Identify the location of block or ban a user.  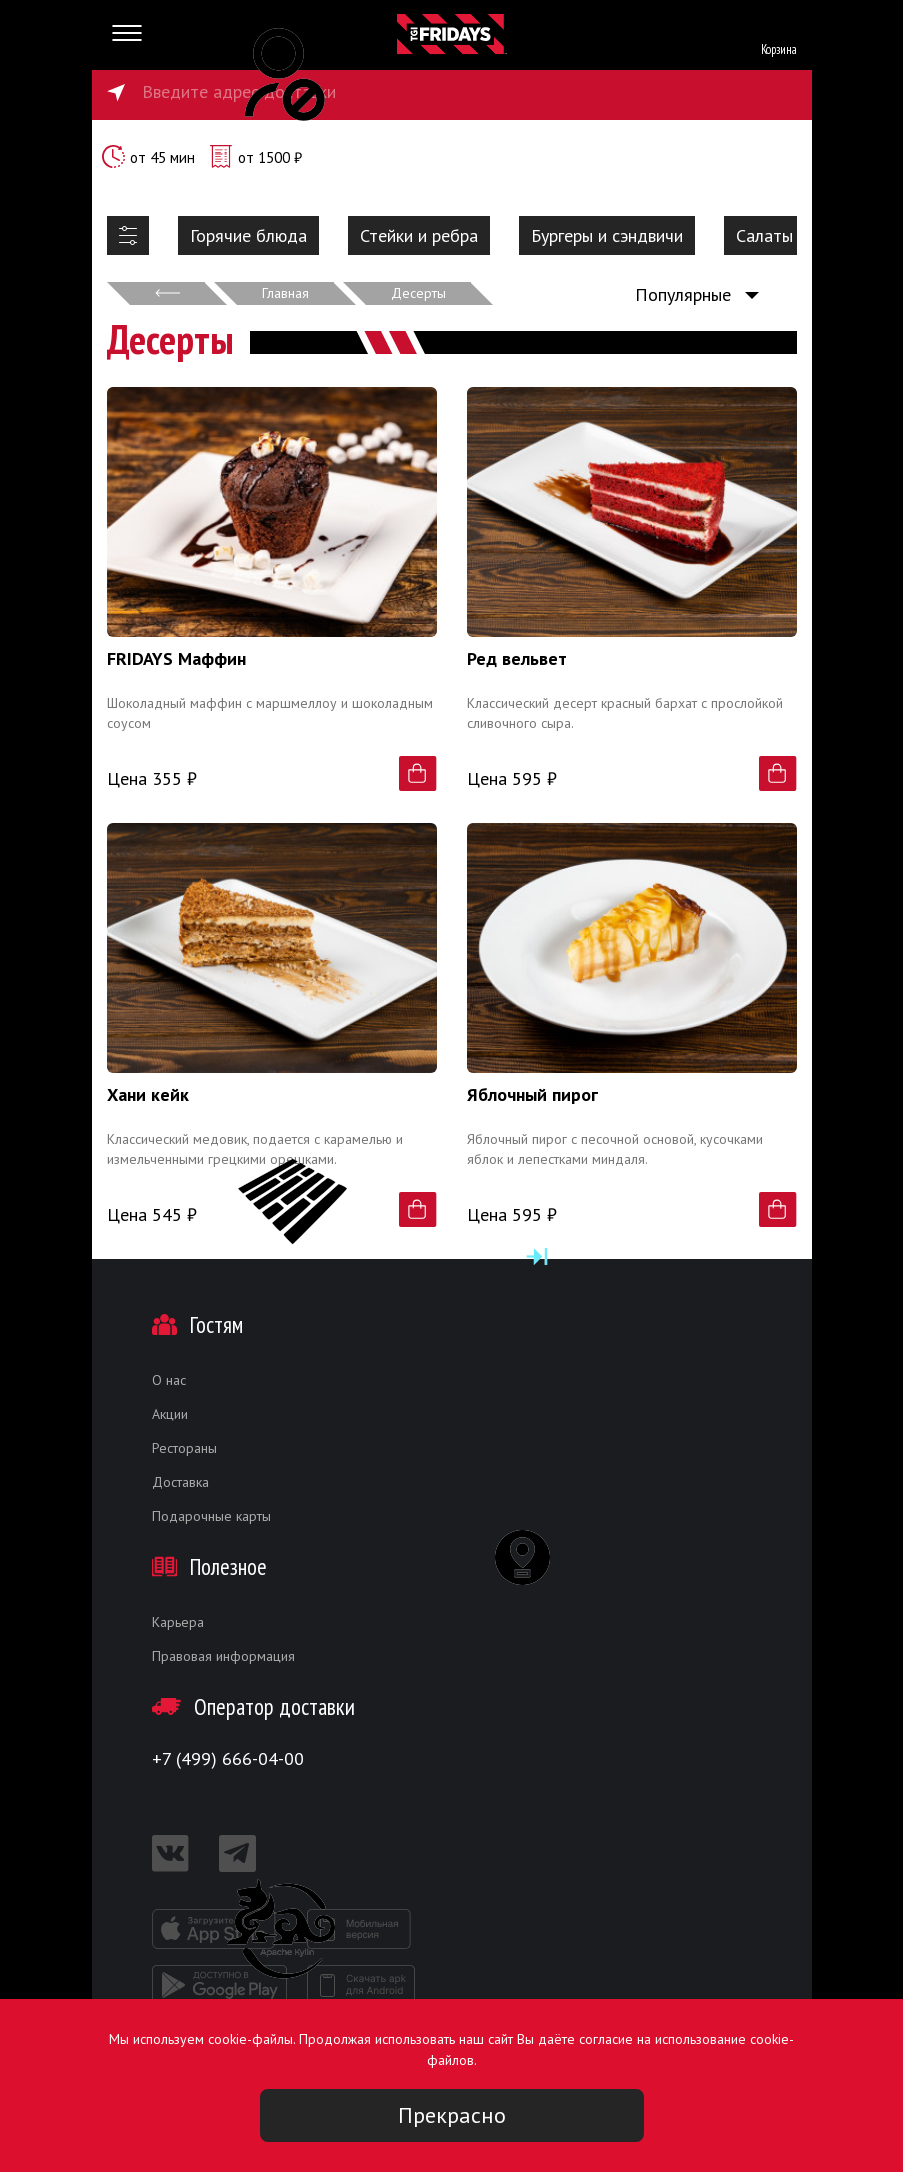
(278, 74).